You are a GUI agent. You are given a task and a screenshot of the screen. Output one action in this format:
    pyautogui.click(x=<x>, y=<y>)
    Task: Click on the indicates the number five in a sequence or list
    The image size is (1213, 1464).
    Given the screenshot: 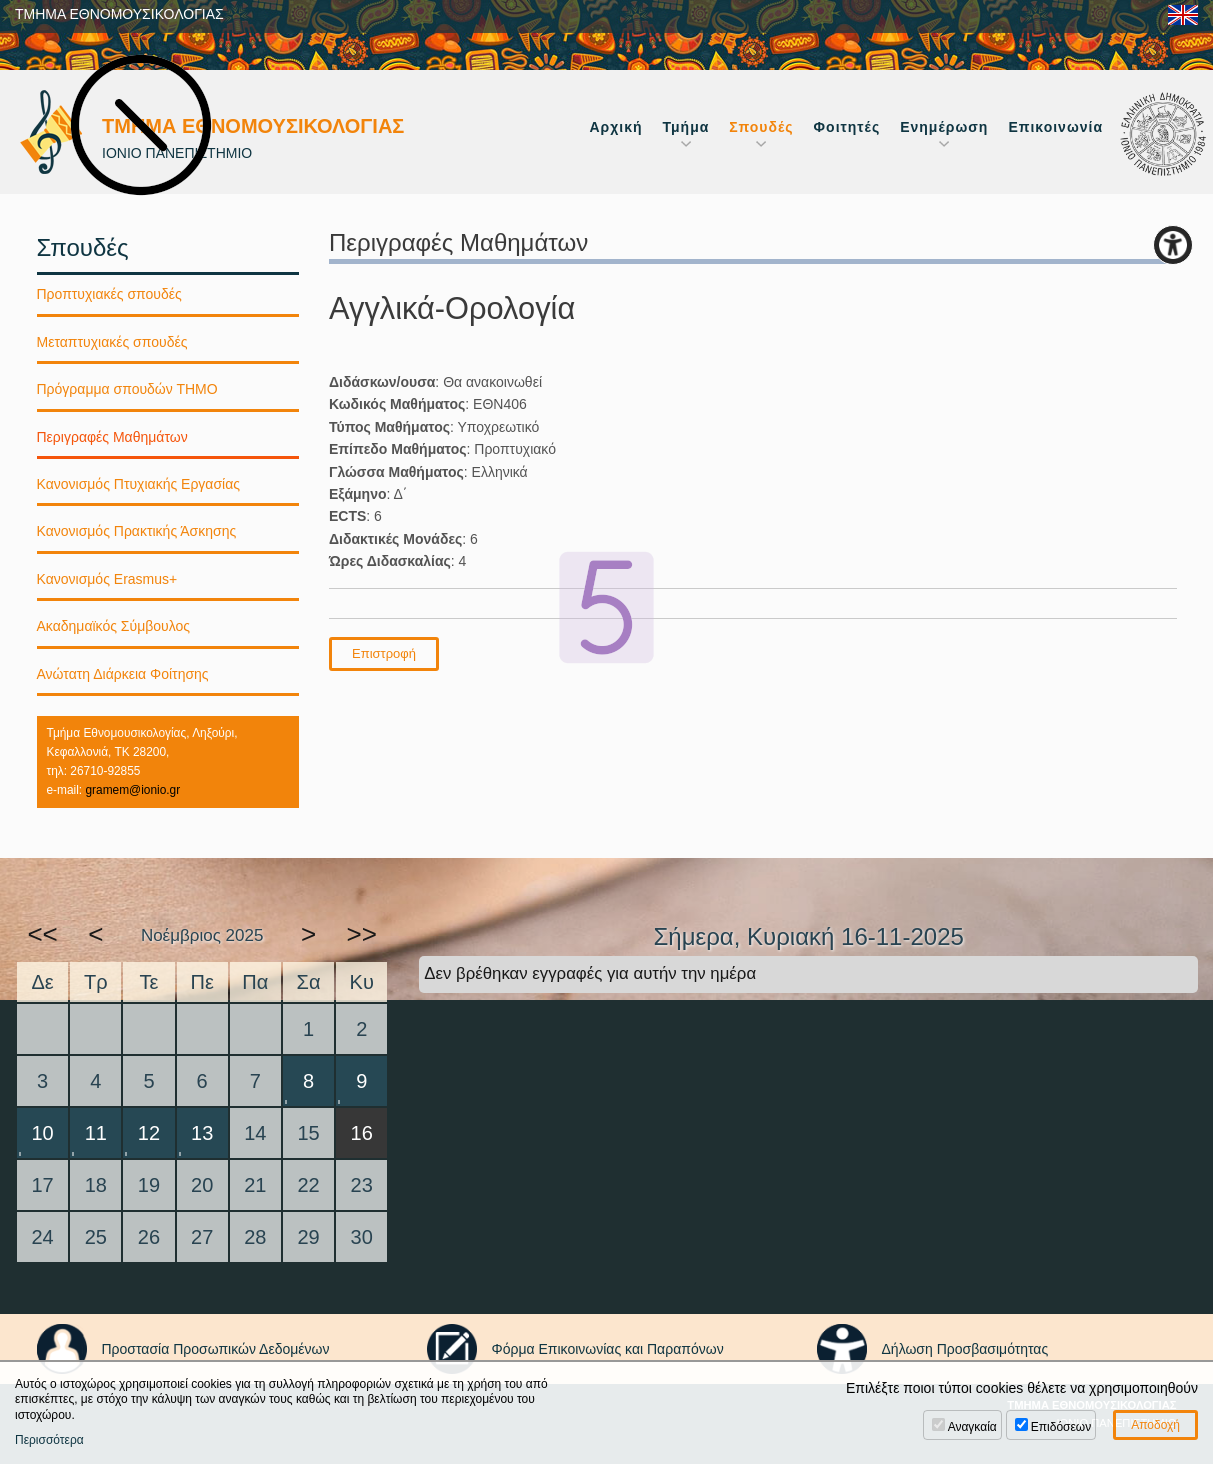 What is the action you would take?
    pyautogui.click(x=606, y=607)
    